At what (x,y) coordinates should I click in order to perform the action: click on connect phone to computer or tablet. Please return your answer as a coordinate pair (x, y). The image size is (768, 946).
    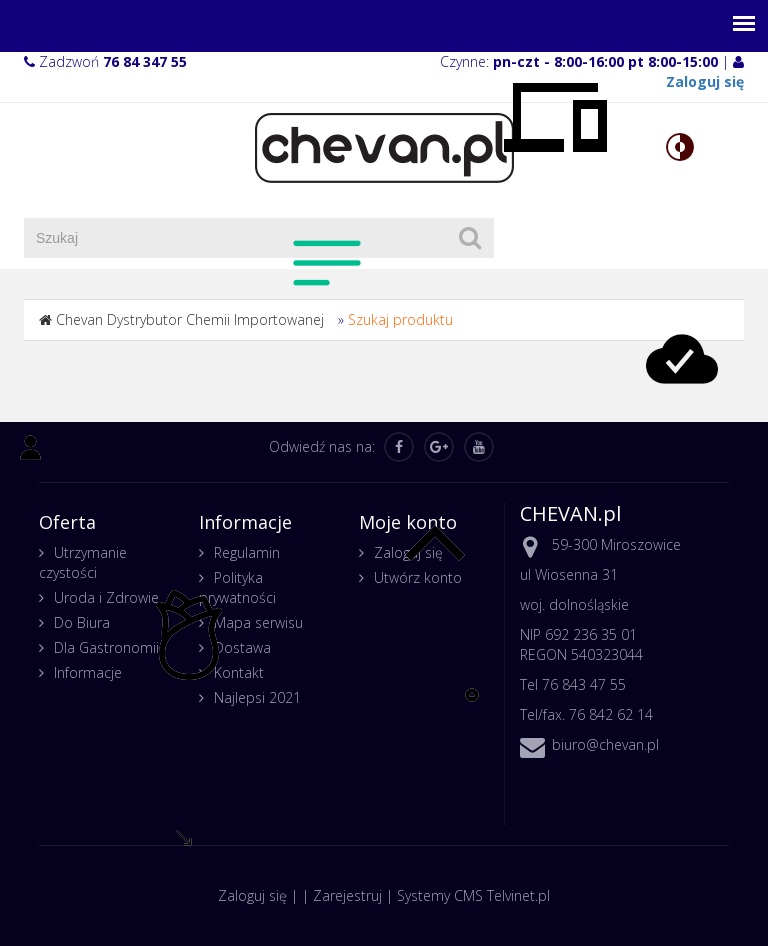
    Looking at the image, I should click on (555, 117).